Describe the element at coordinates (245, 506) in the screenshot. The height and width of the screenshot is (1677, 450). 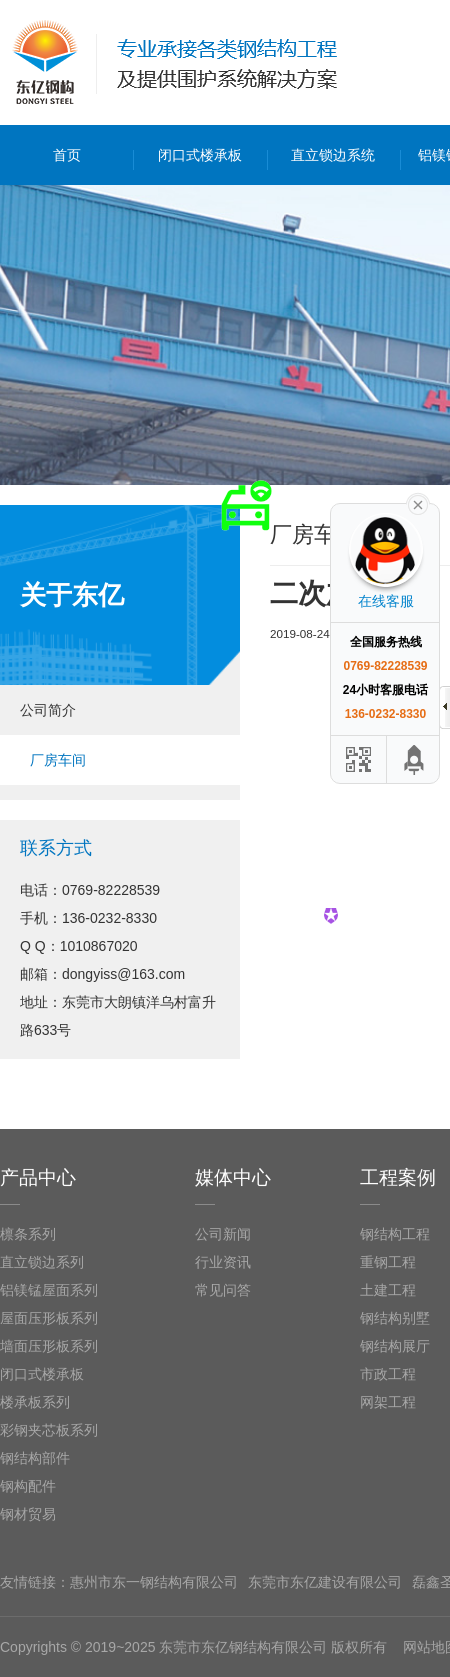
I see `taxi or rideshare with wifi available` at that location.